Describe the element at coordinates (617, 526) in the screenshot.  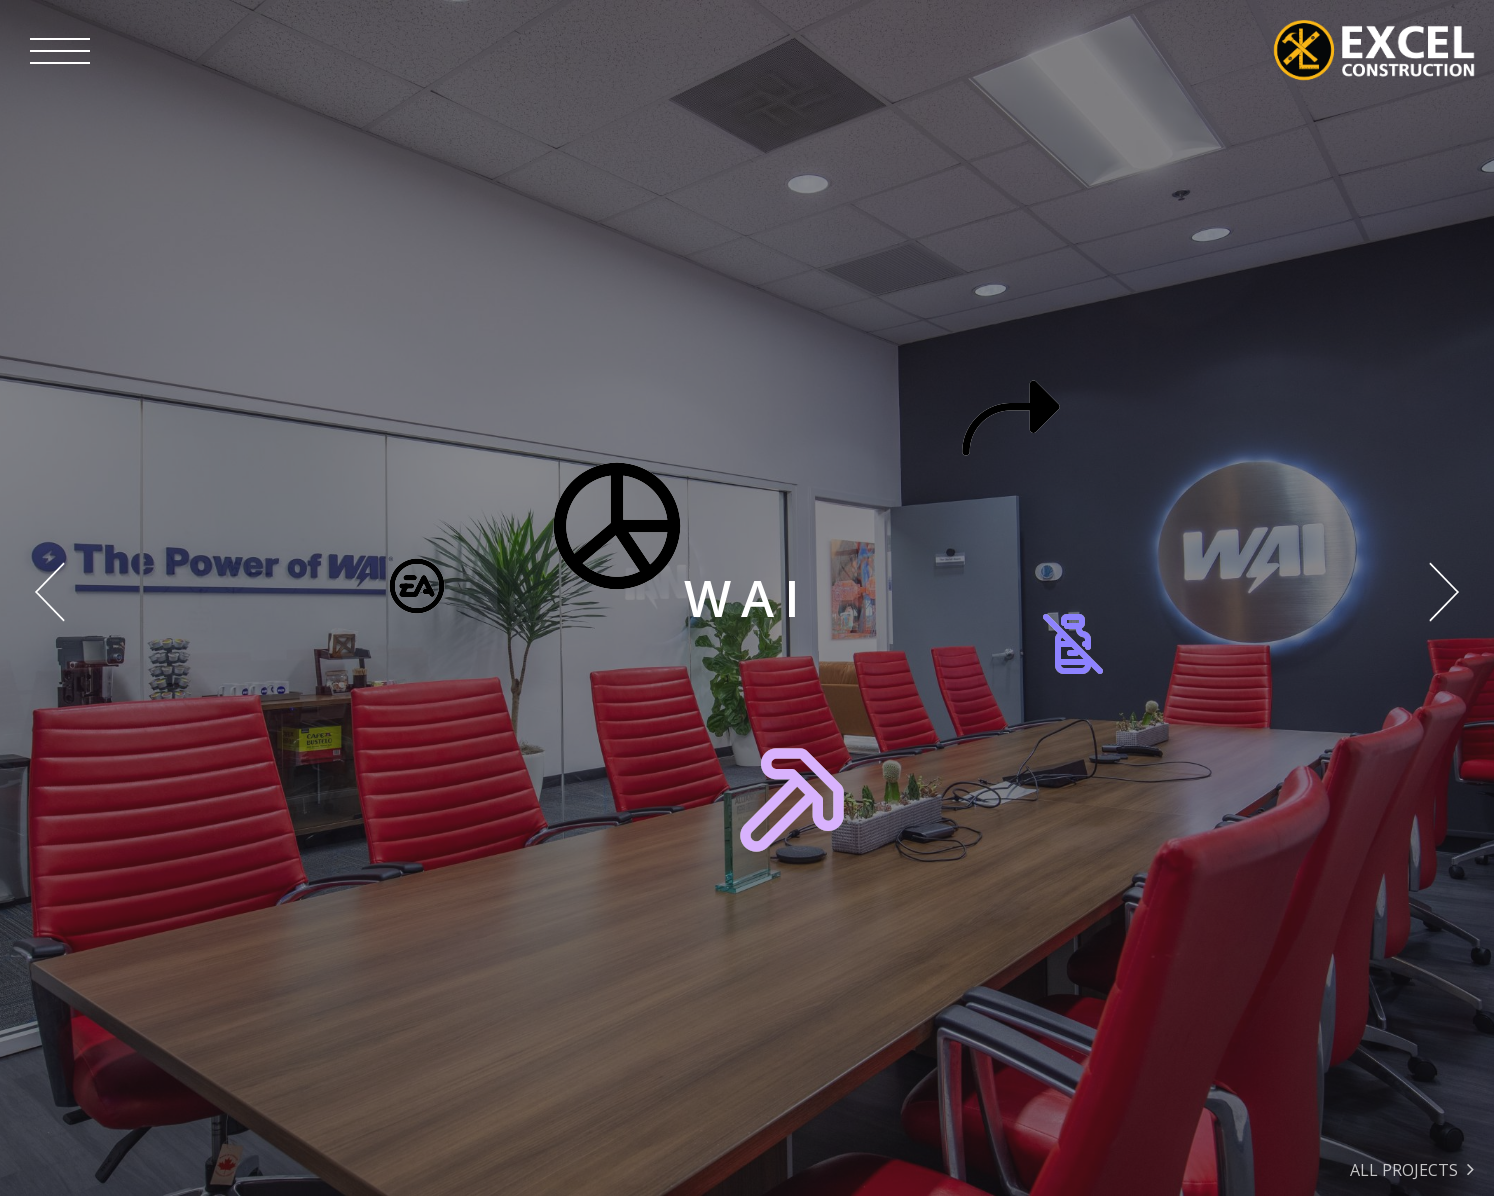
I see `view pie chart analytics` at that location.